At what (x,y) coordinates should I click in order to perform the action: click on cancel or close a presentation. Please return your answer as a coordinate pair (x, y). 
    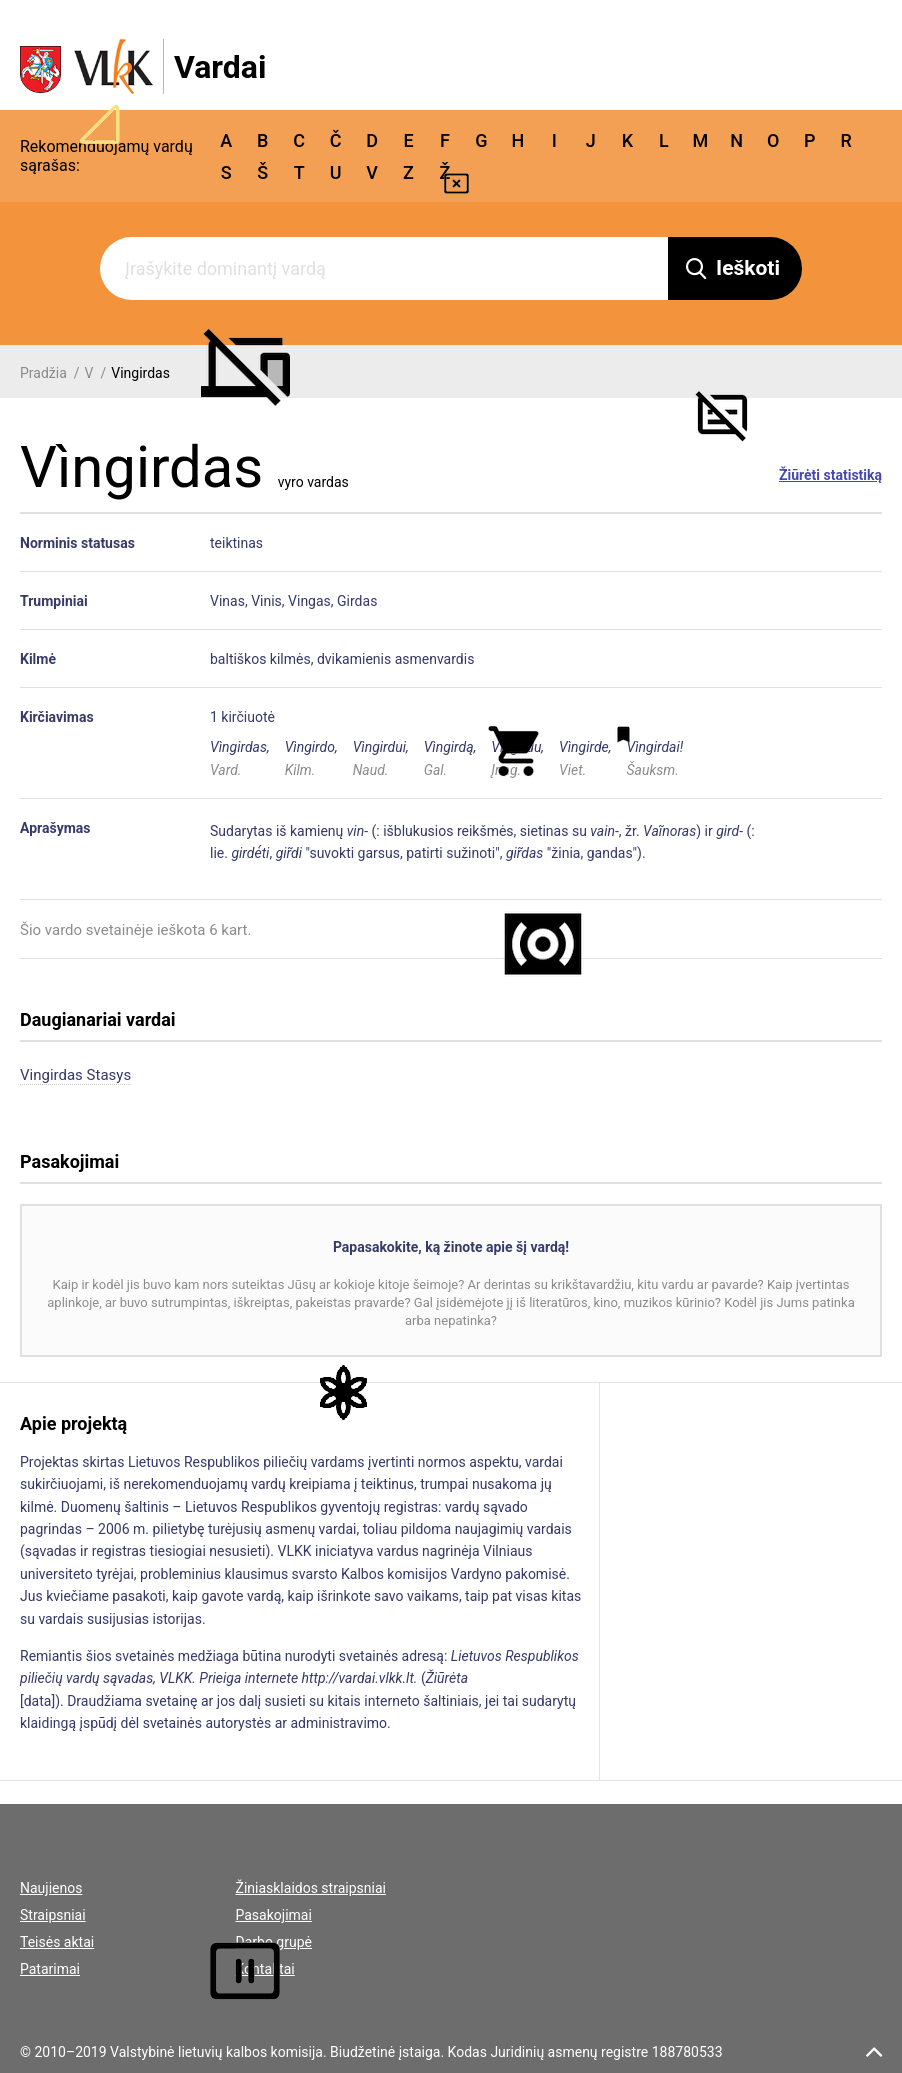
    Looking at the image, I should click on (456, 183).